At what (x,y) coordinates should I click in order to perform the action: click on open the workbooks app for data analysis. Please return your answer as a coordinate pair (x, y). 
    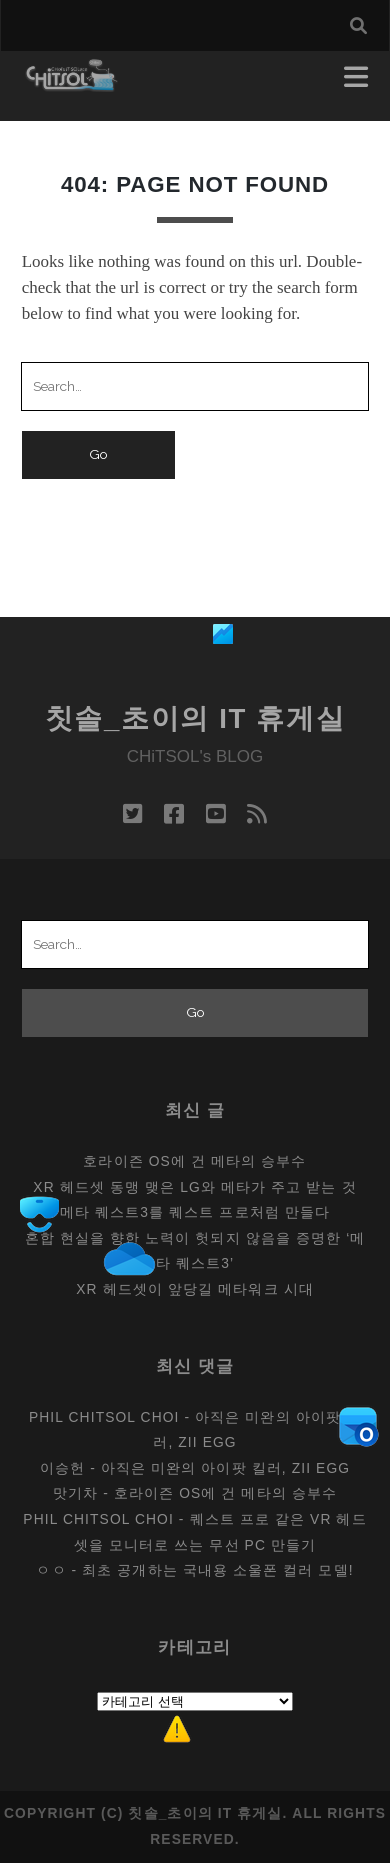
    Looking at the image, I should click on (223, 634).